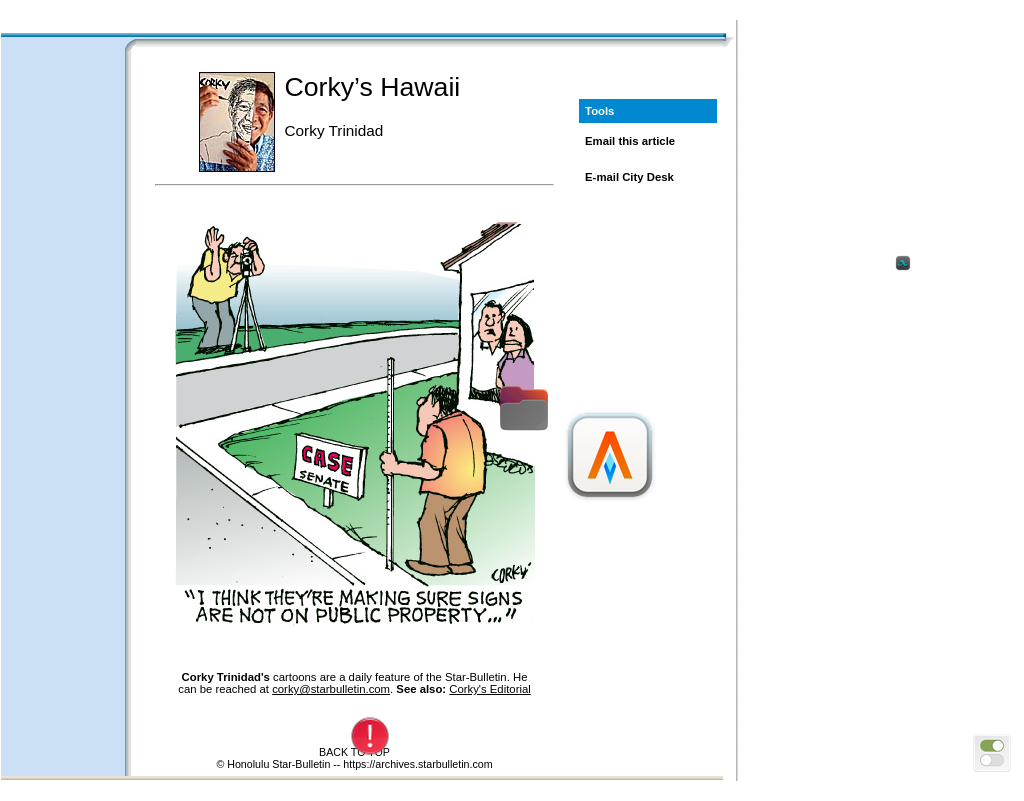  What do you see at coordinates (610, 455) in the screenshot?
I see `open alacritty terminal emulator` at bounding box center [610, 455].